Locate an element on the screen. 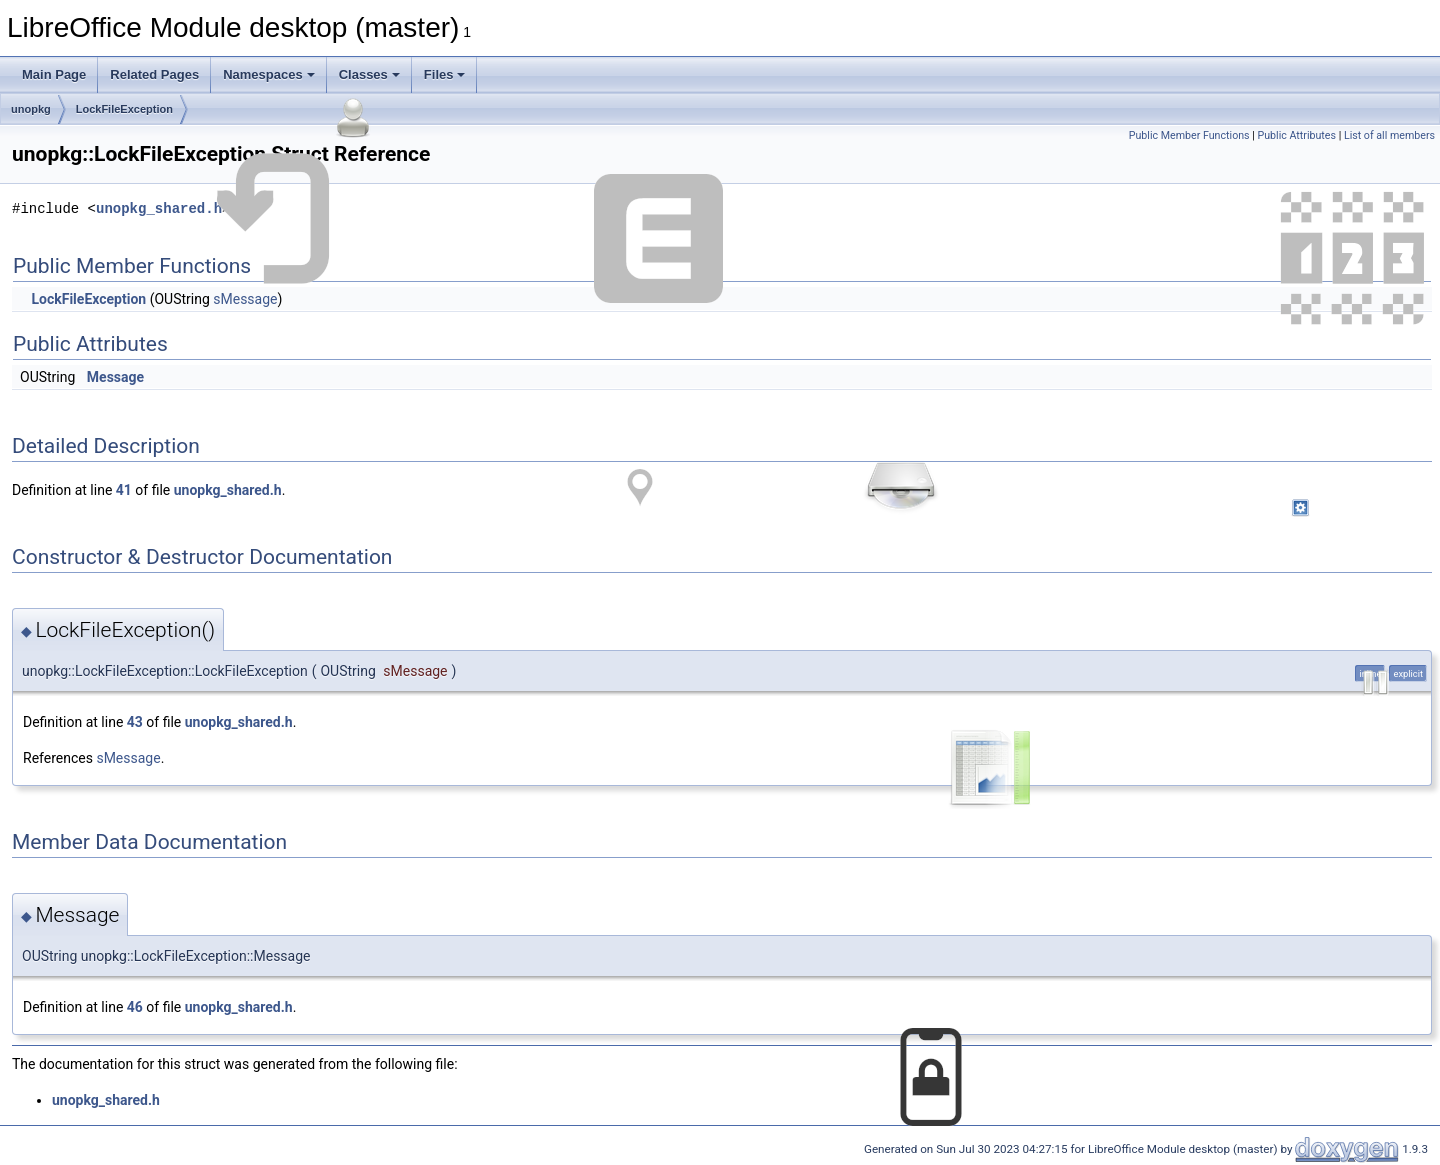 The height and width of the screenshot is (1165, 1440). pause media playback is located at coordinates (1375, 682).